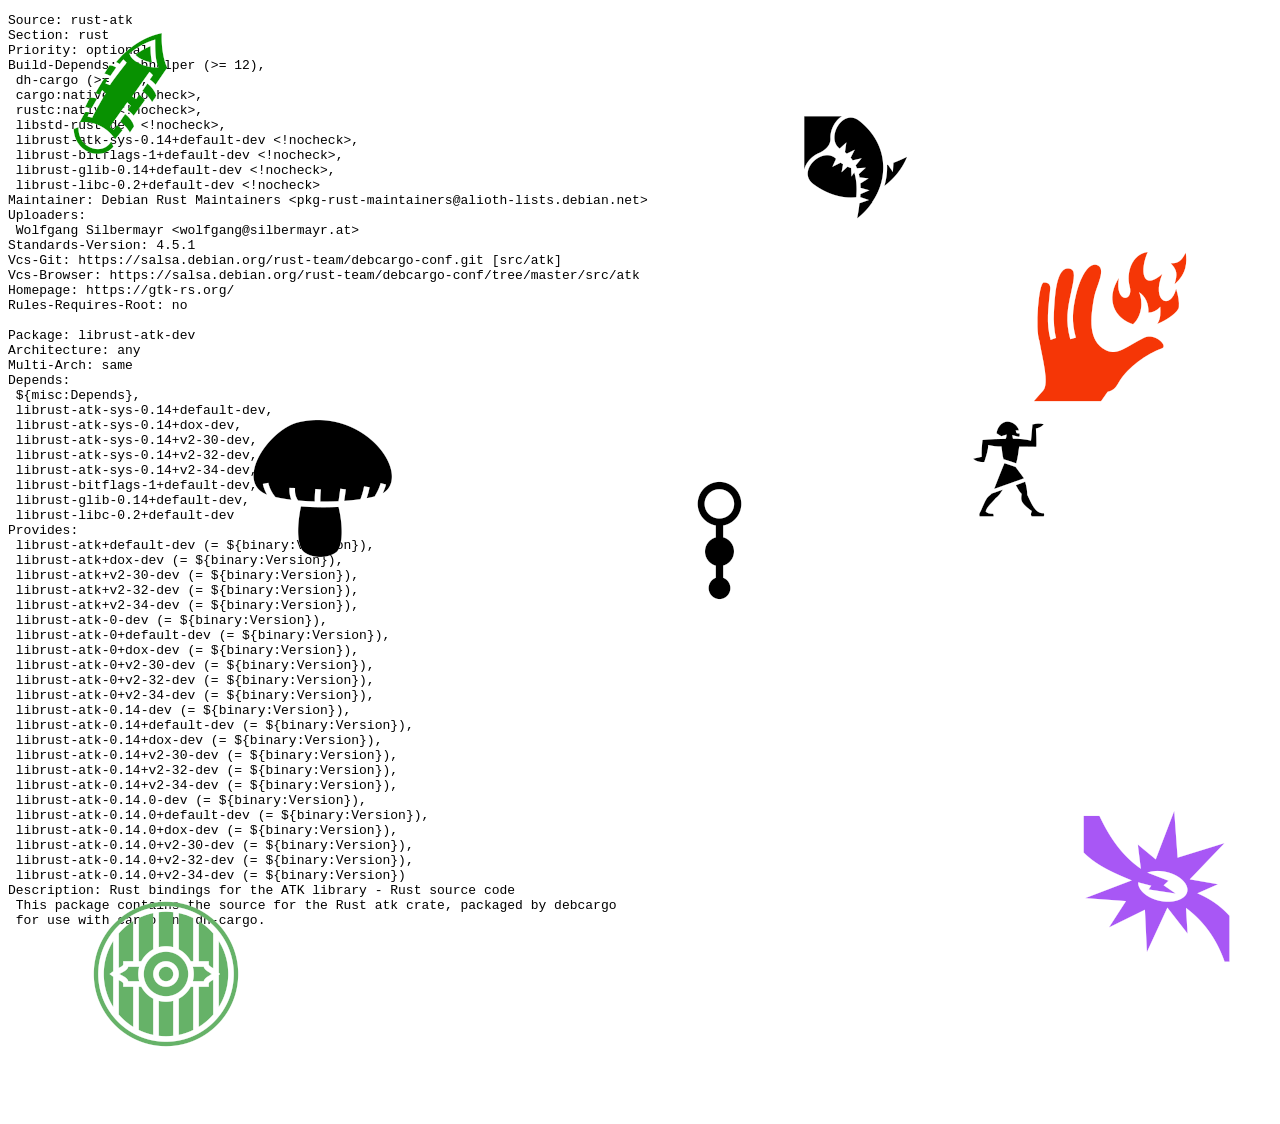  What do you see at coordinates (322, 487) in the screenshot?
I see `mushroom power-up or collectible item` at bounding box center [322, 487].